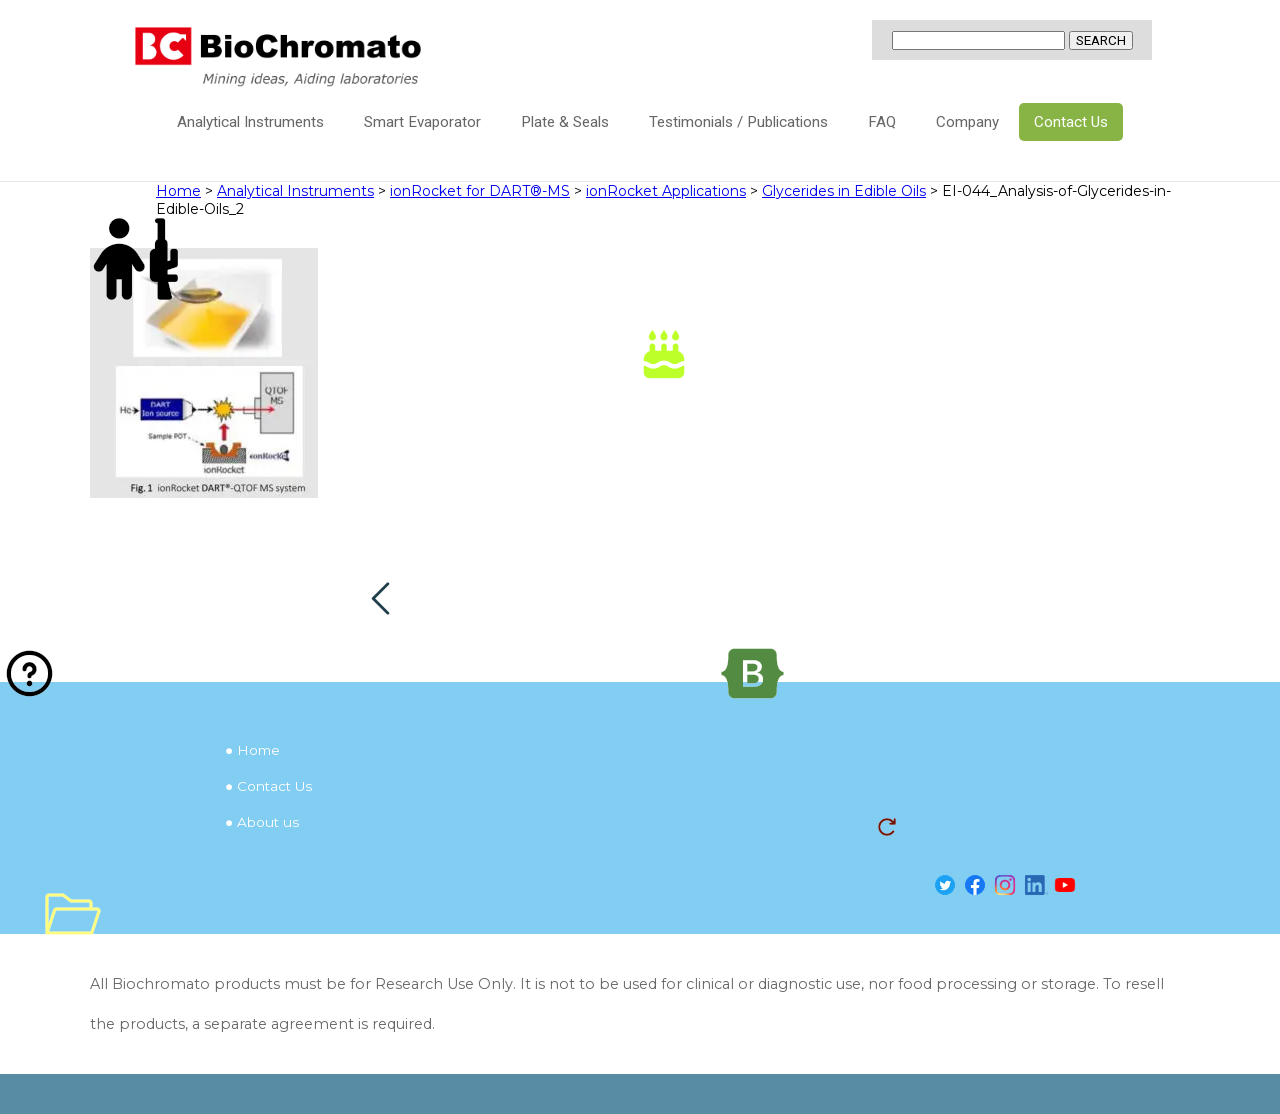 The width and height of the screenshot is (1280, 1114). I want to click on redo the last undone action, so click(887, 827).